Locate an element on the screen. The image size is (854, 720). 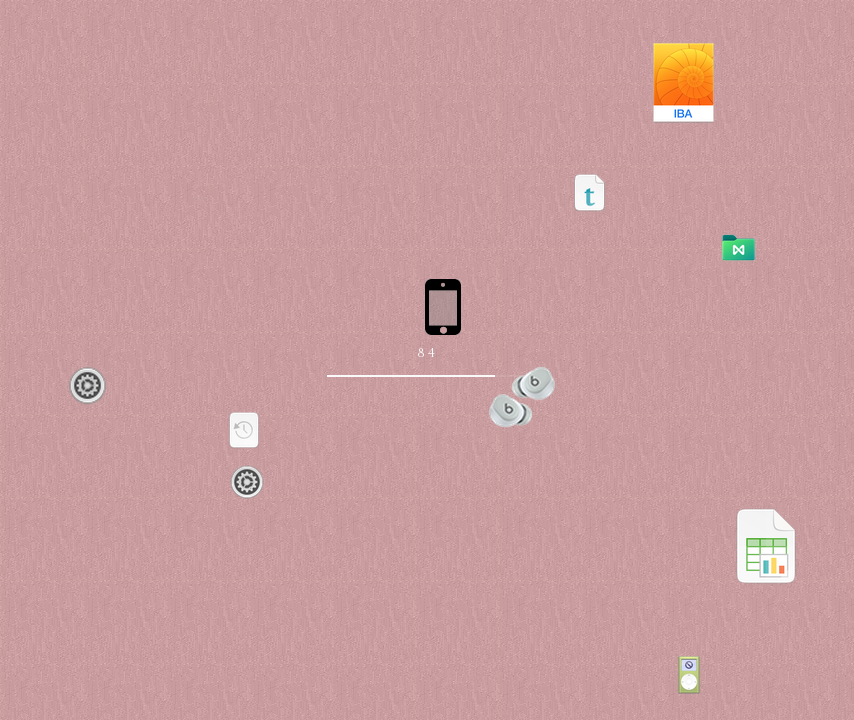
iPod mini device not connected or unavailable is located at coordinates (689, 675).